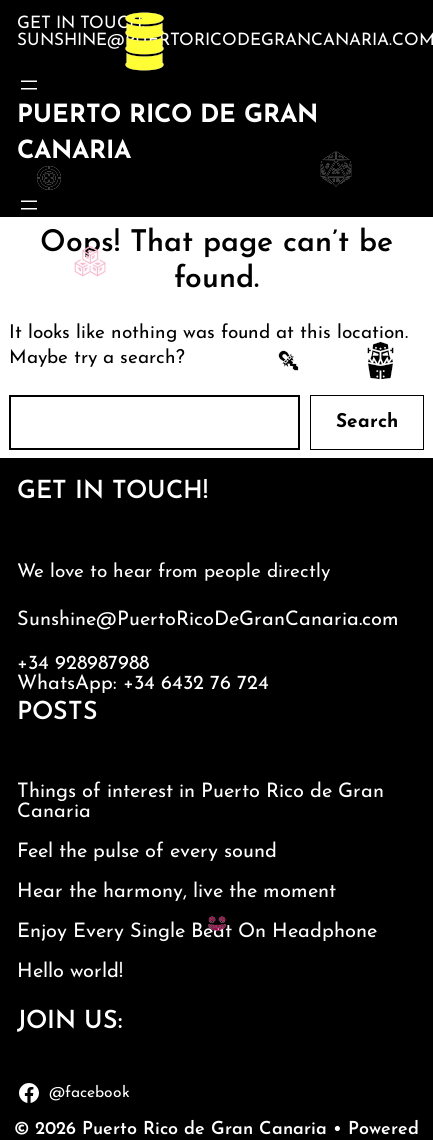  What do you see at coordinates (380, 360) in the screenshot?
I see `select metal golem character or unit` at bounding box center [380, 360].